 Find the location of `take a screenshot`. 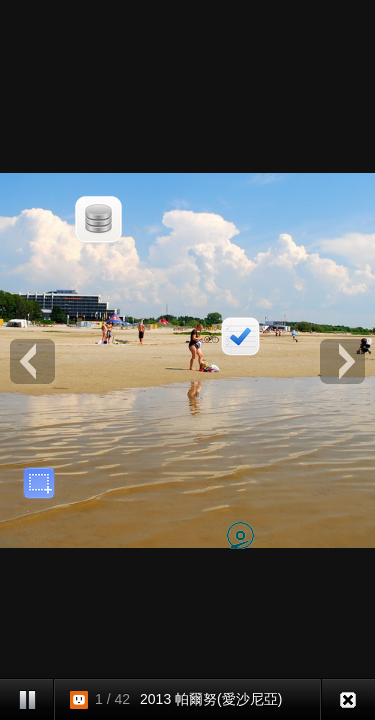

take a screenshot is located at coordinates (39, 483).